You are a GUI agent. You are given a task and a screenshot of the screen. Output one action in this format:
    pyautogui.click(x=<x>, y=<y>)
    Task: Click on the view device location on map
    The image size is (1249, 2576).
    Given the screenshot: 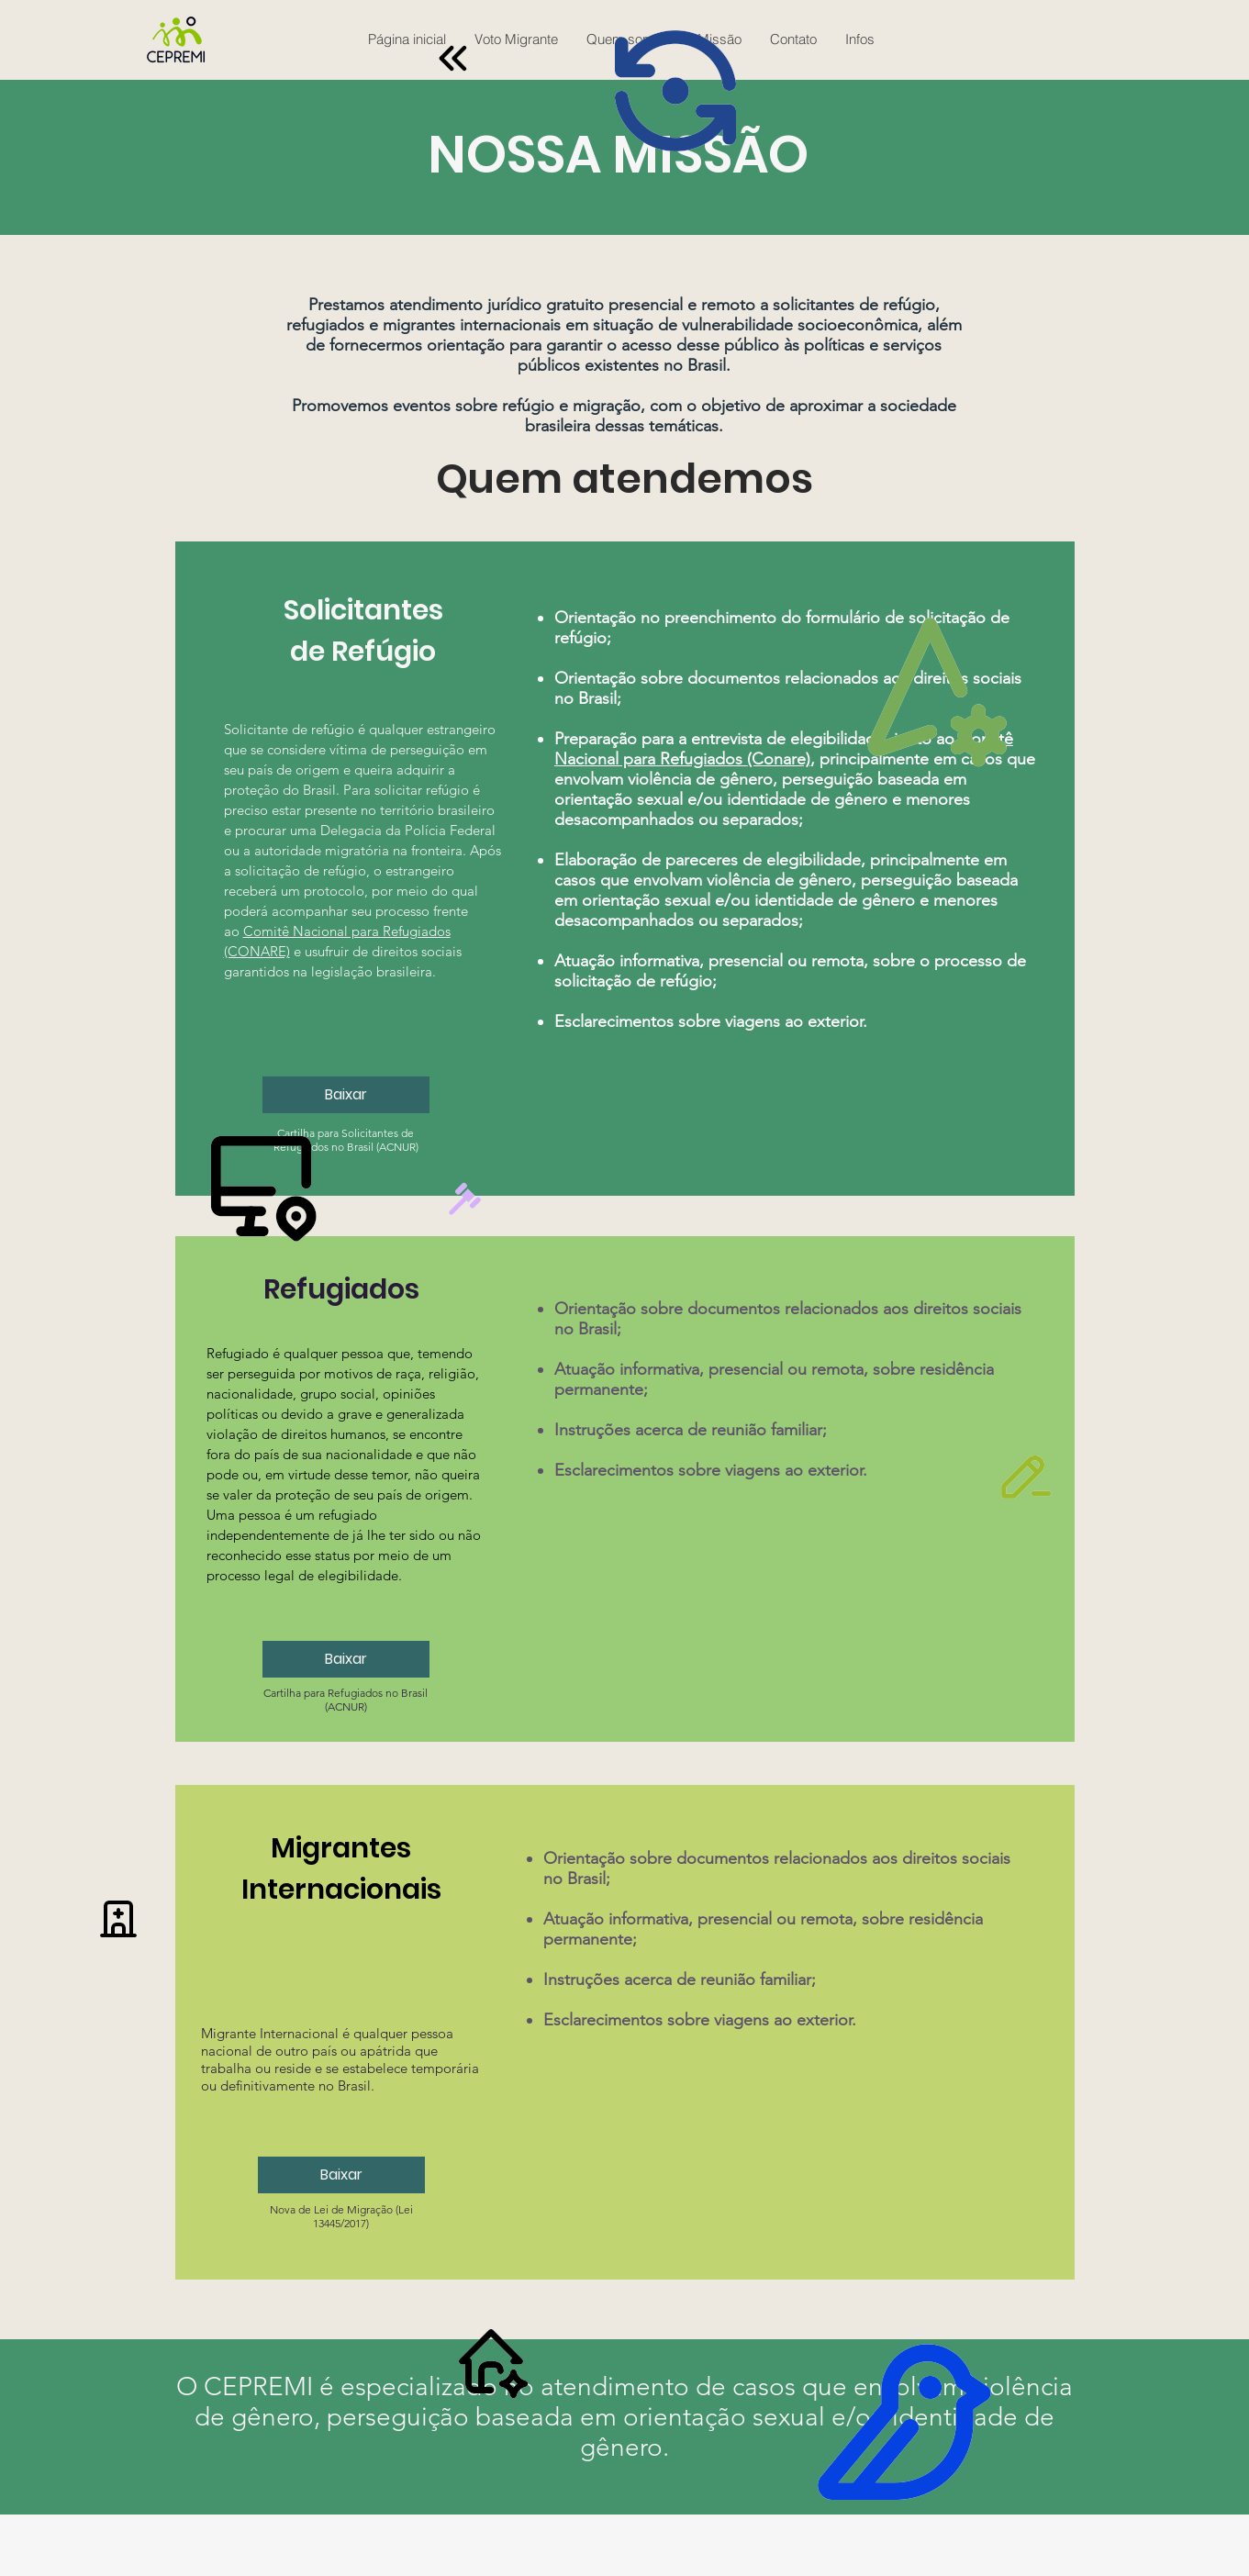 What is the action you would take?
    pyautogui.click(x=261, y=1186)
    